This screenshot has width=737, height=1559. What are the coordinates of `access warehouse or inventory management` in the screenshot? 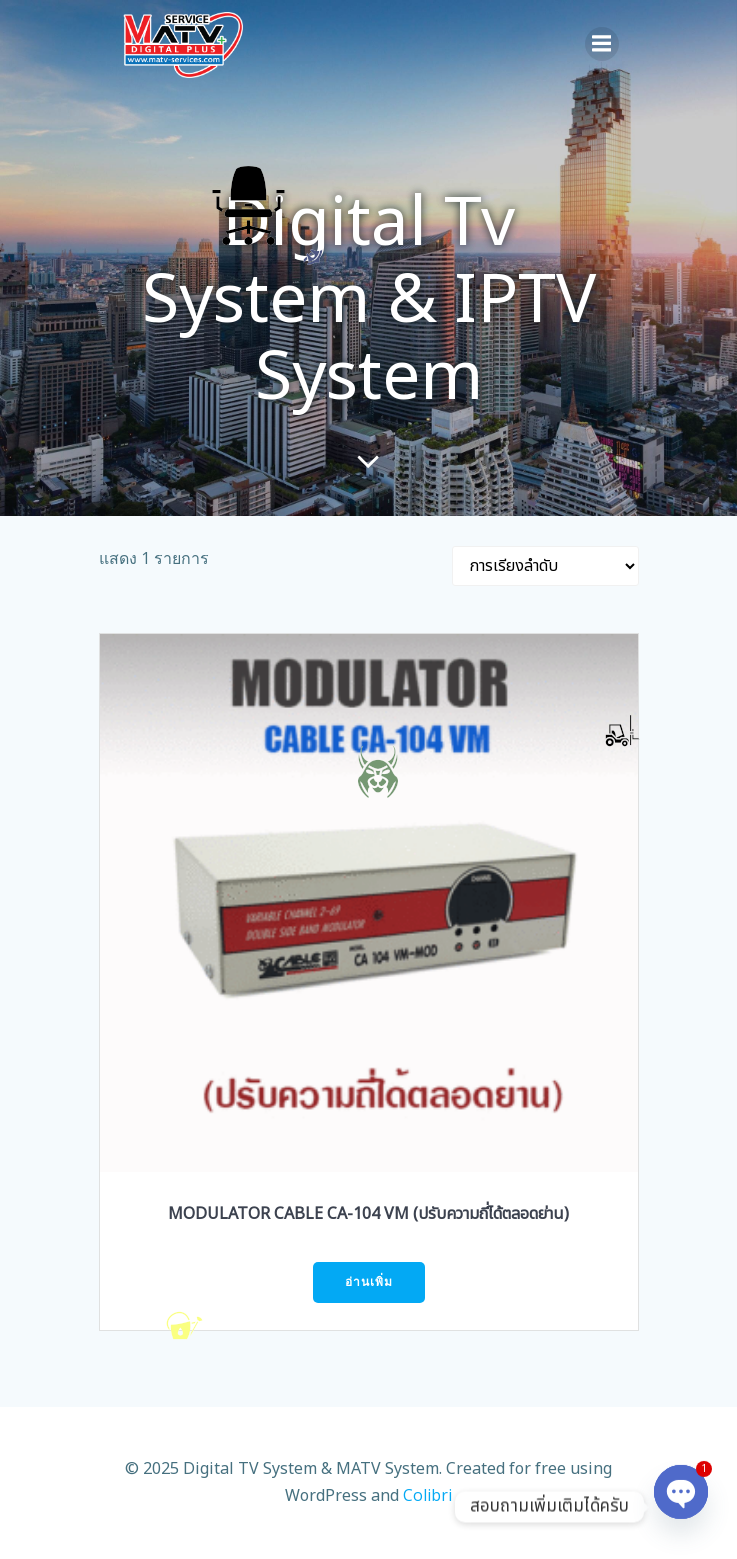 It's located at (622, 729).